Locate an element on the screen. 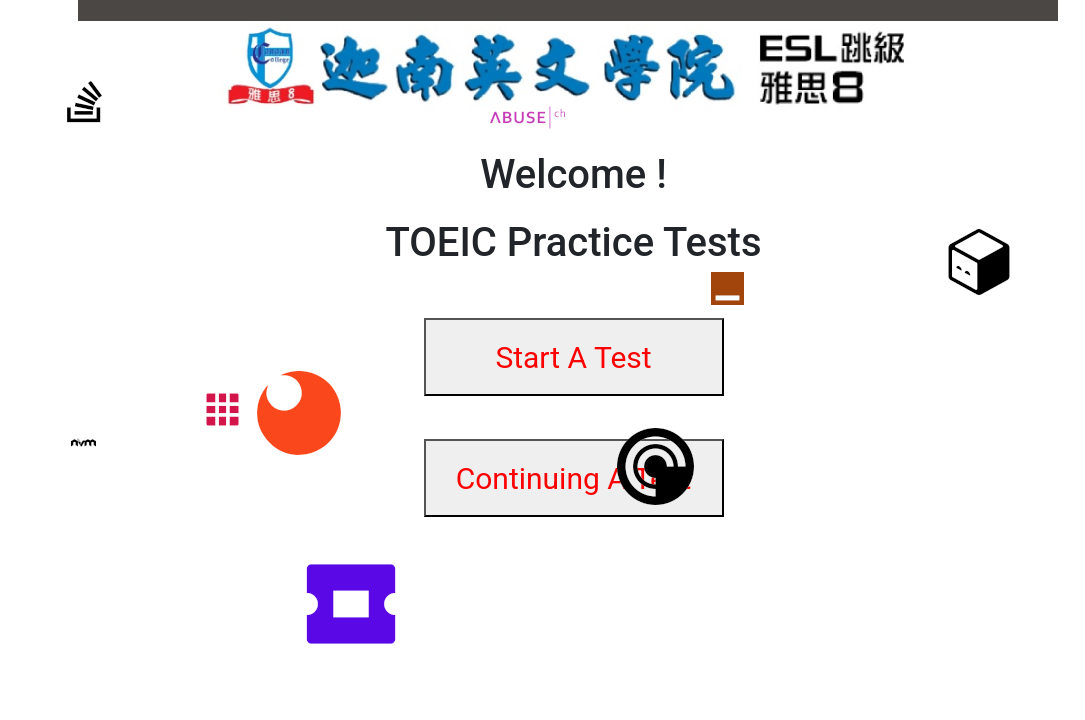  open pocket casts app is located at coordinates (655, 466).